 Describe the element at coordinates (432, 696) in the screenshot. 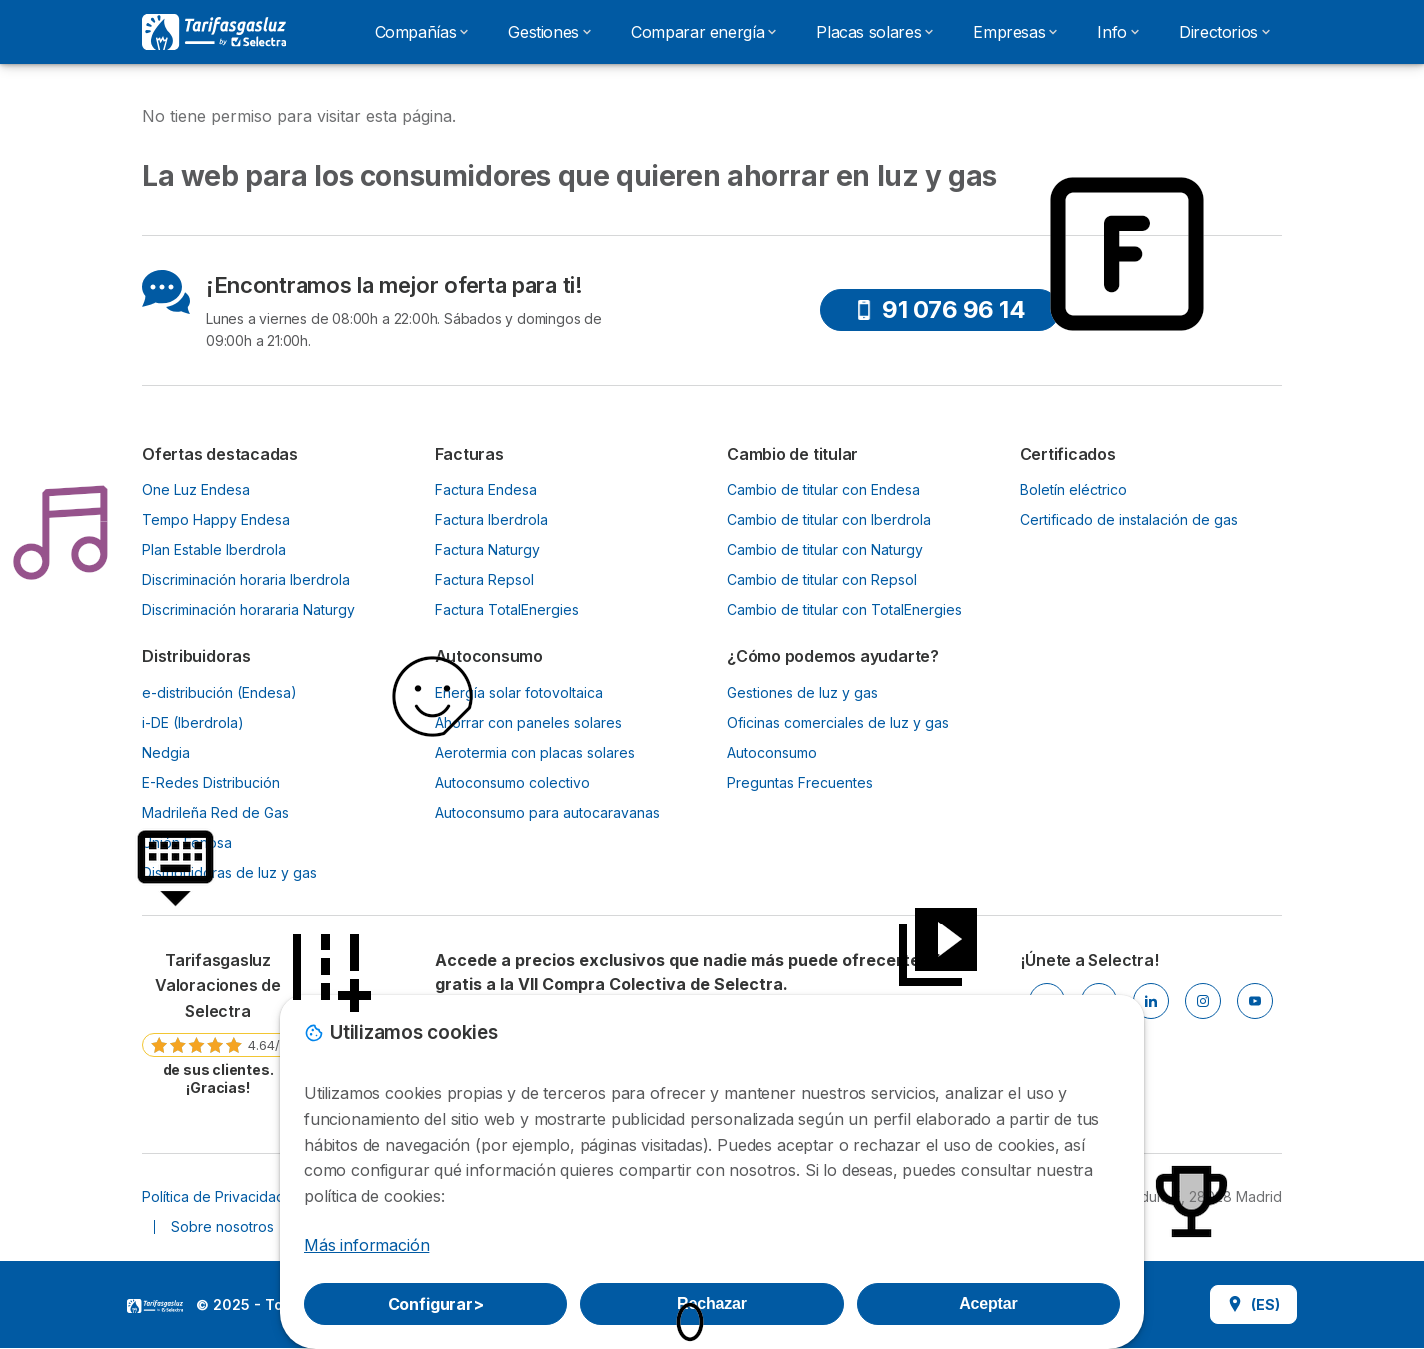

I see `add a sticker to your message` at that location.